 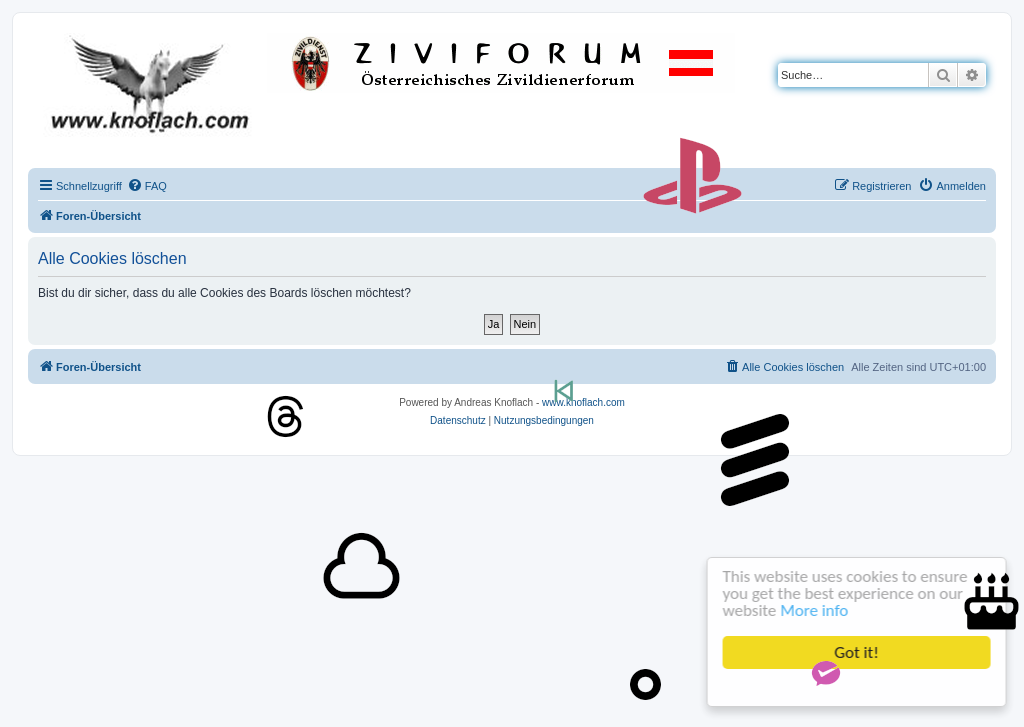 What do you see at coordinates (563, 391) in the screenshot?
I see `skip to previous track` at bounding box center [563, 391].